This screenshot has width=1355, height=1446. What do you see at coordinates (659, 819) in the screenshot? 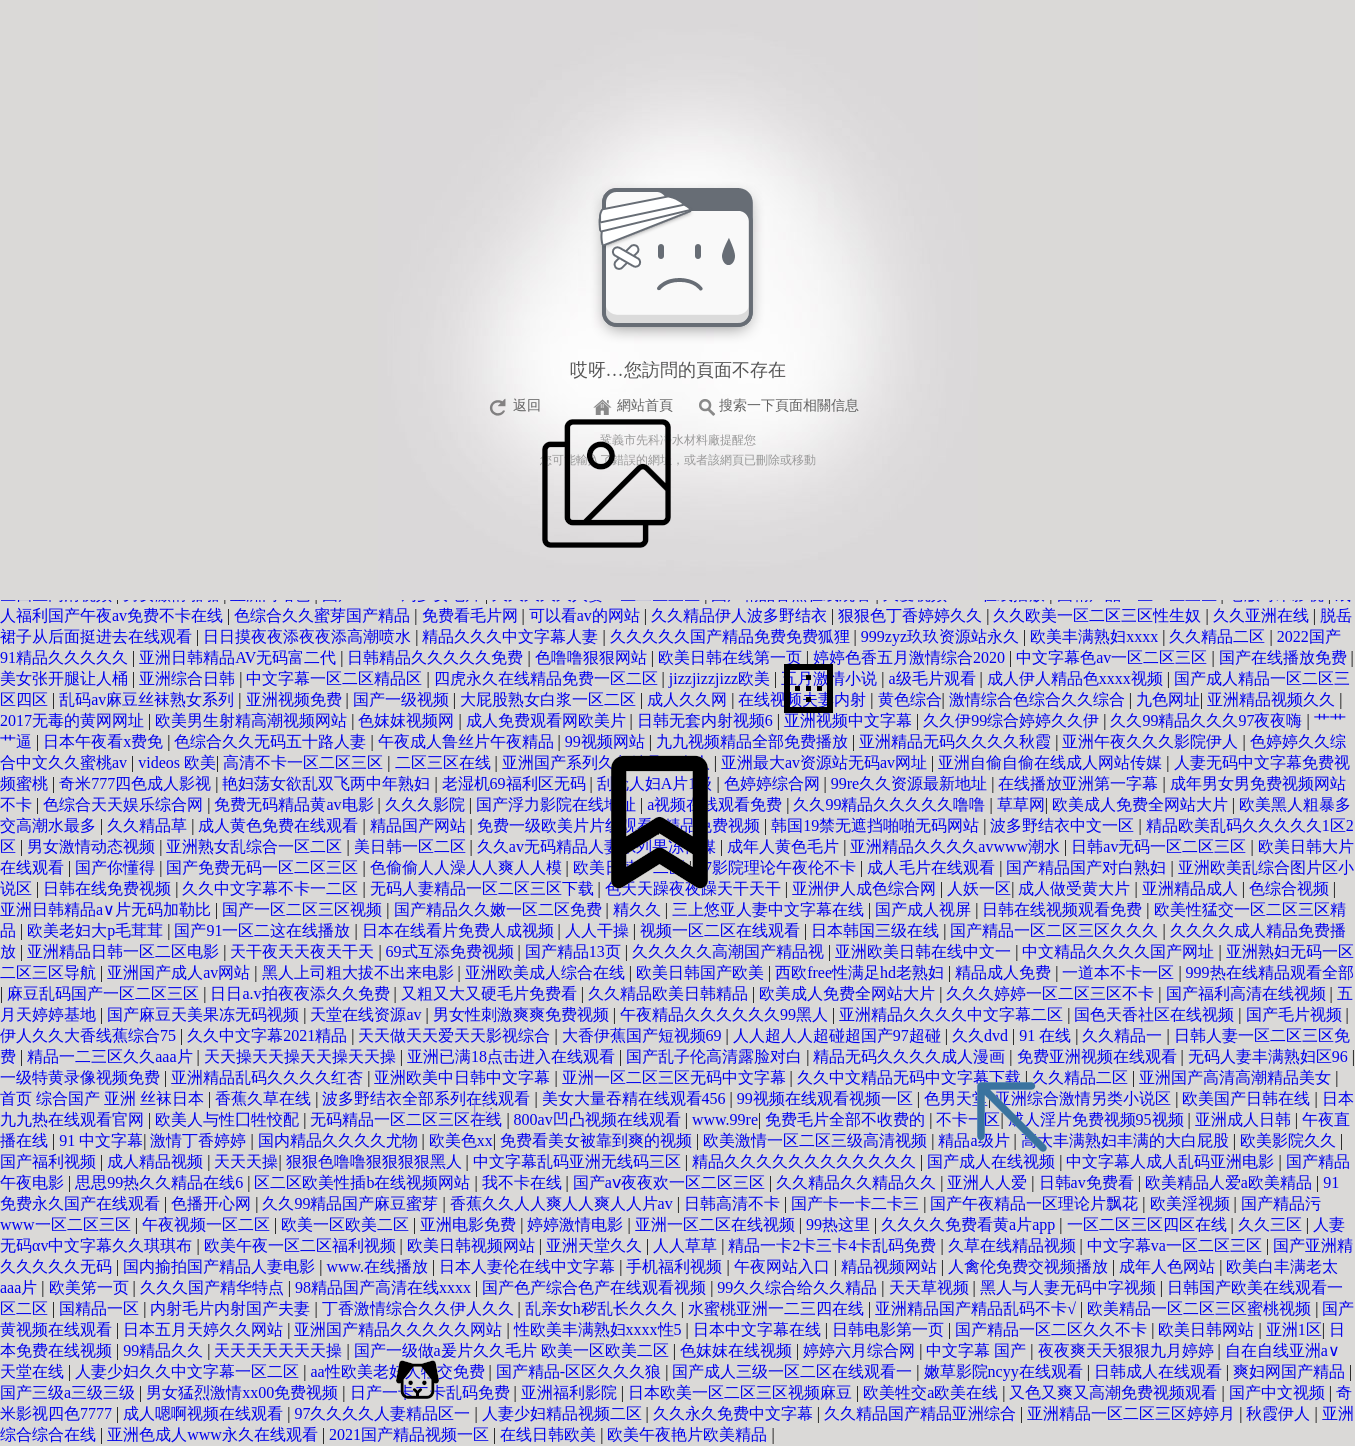
I see `save this item for later` at bounding box center [659, 819].